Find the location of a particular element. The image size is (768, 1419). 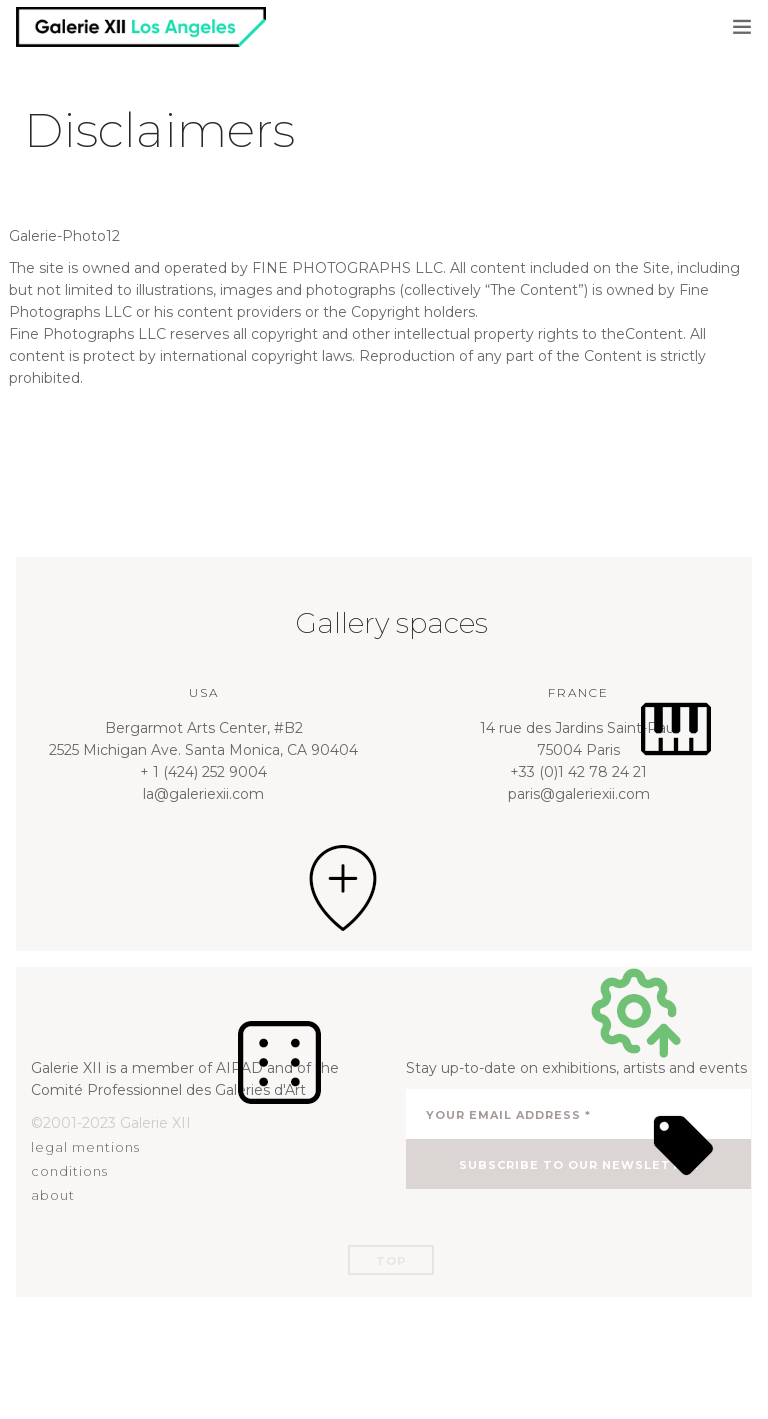

randomize or shuffle content is located at coordinates (279, 1062).